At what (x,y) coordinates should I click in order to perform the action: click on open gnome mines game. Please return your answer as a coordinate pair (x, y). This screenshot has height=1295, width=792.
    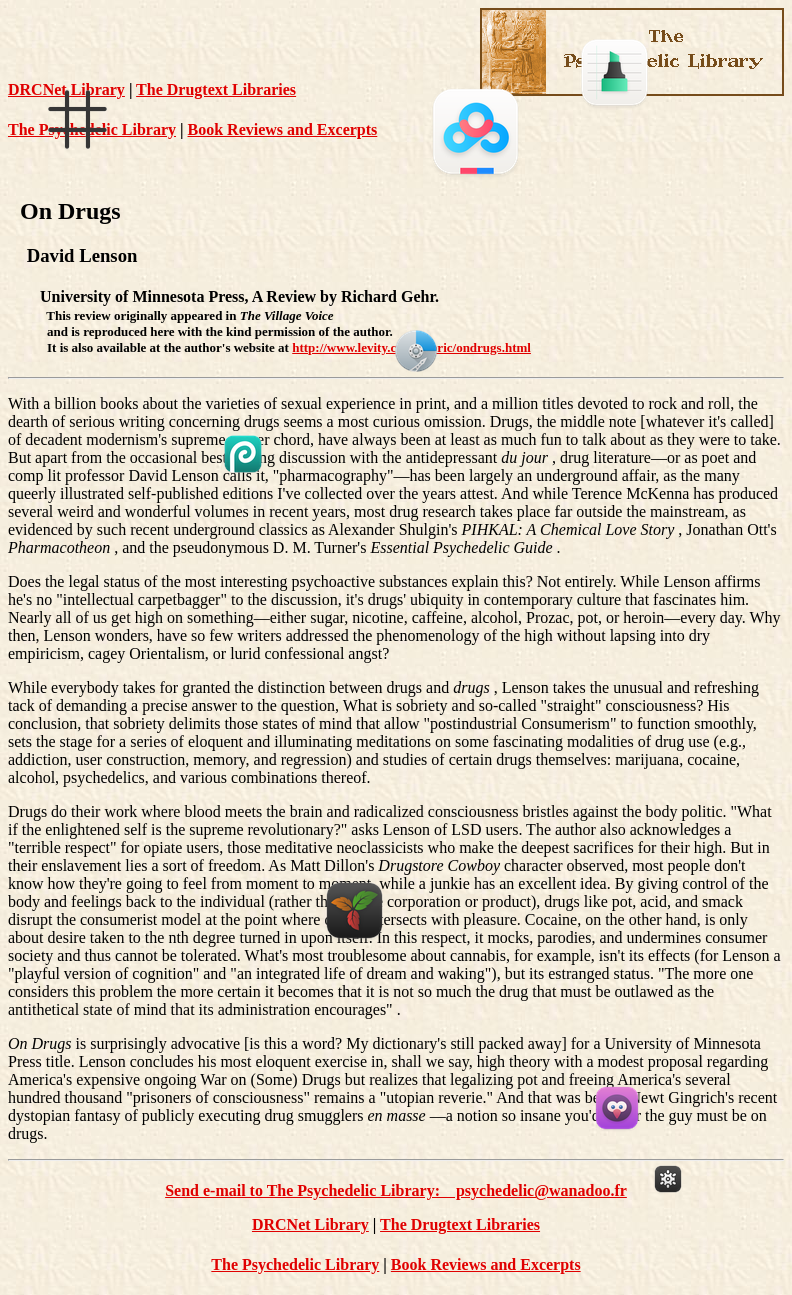
    Looking at the image, I should click on (668, 1179).